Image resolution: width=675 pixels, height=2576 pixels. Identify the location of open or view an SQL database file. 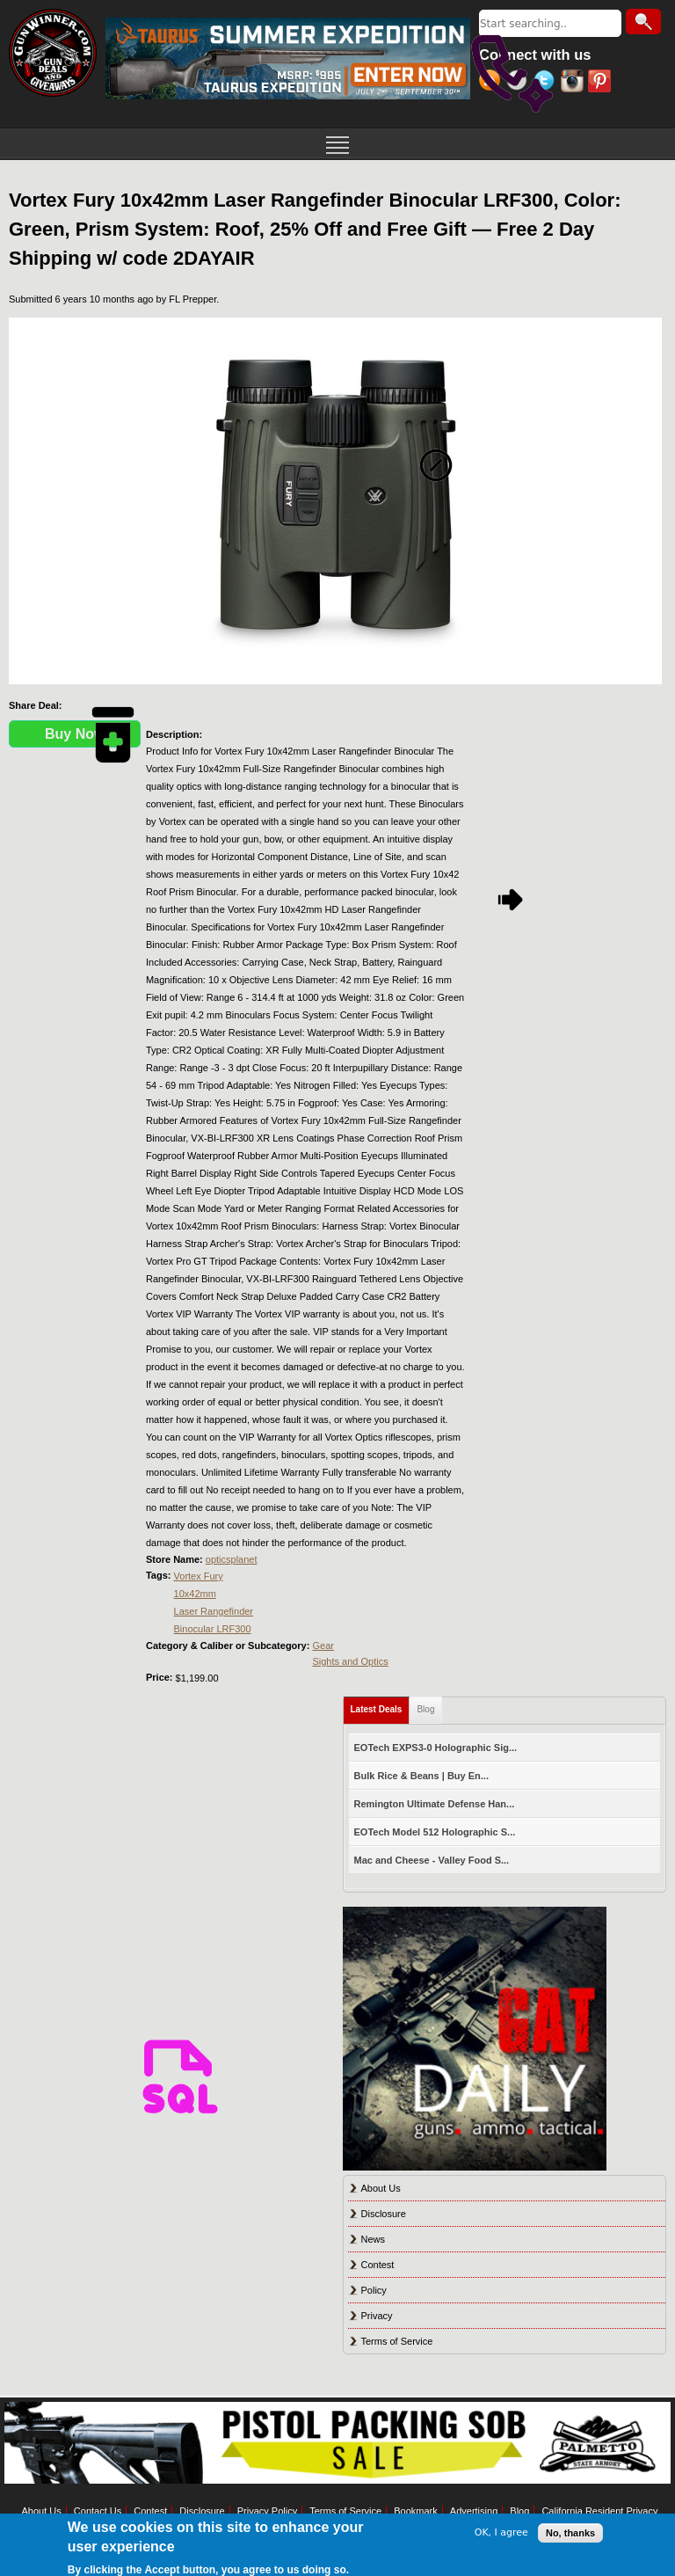
(178, 2079).